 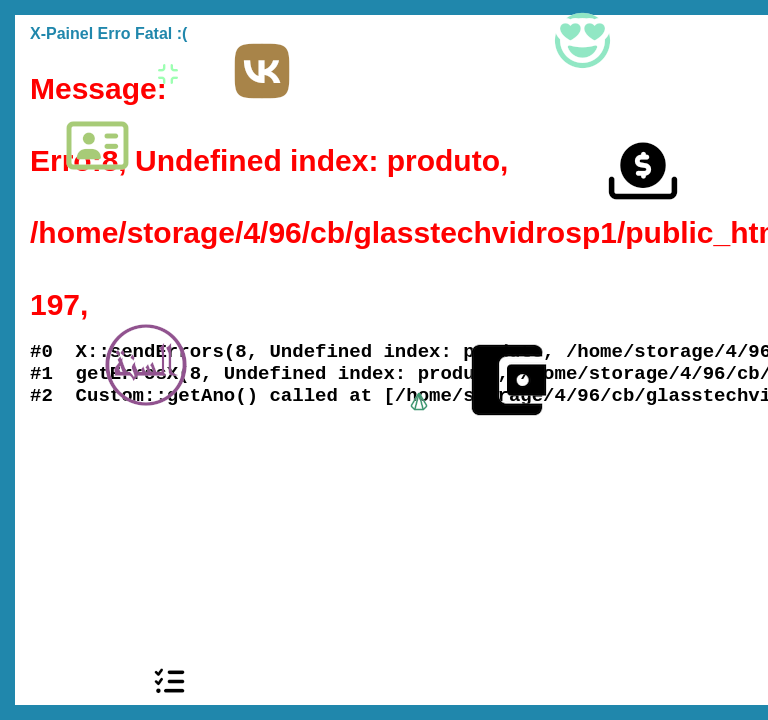 I want to click on react with love or adoration, so click(x=582, y=40).